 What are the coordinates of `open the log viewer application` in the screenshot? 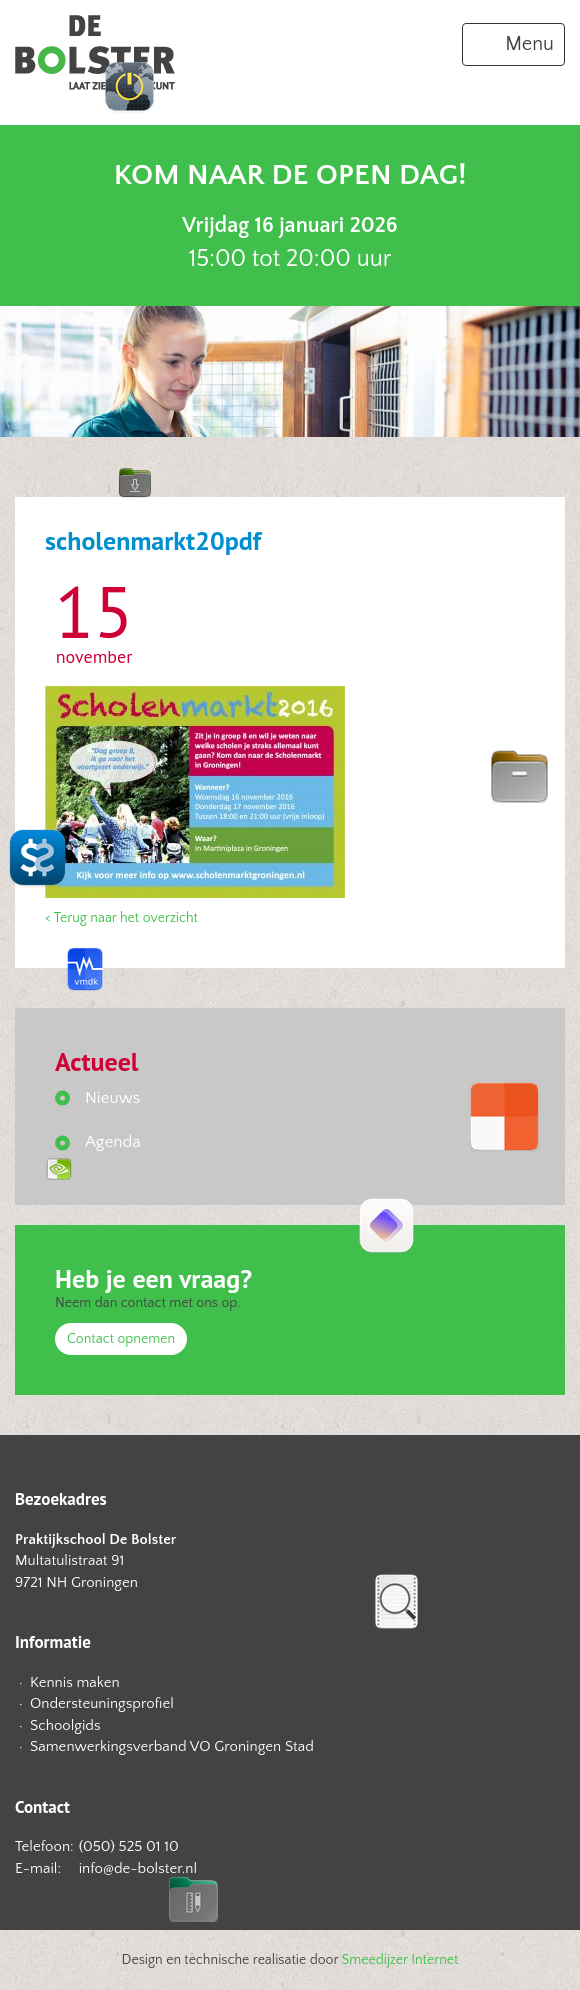 It's located at (396, 1601).